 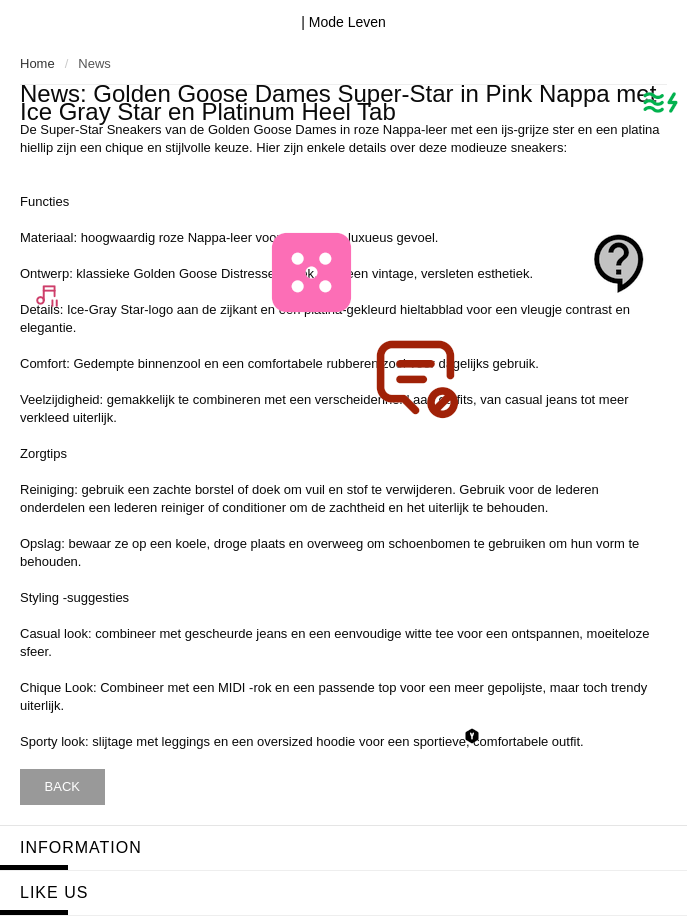 What do you see at coordinates (472, 736) in the screenshot?
I see `indicates a Y Combinator or YC-related feature` at bounding box center [472, 736].